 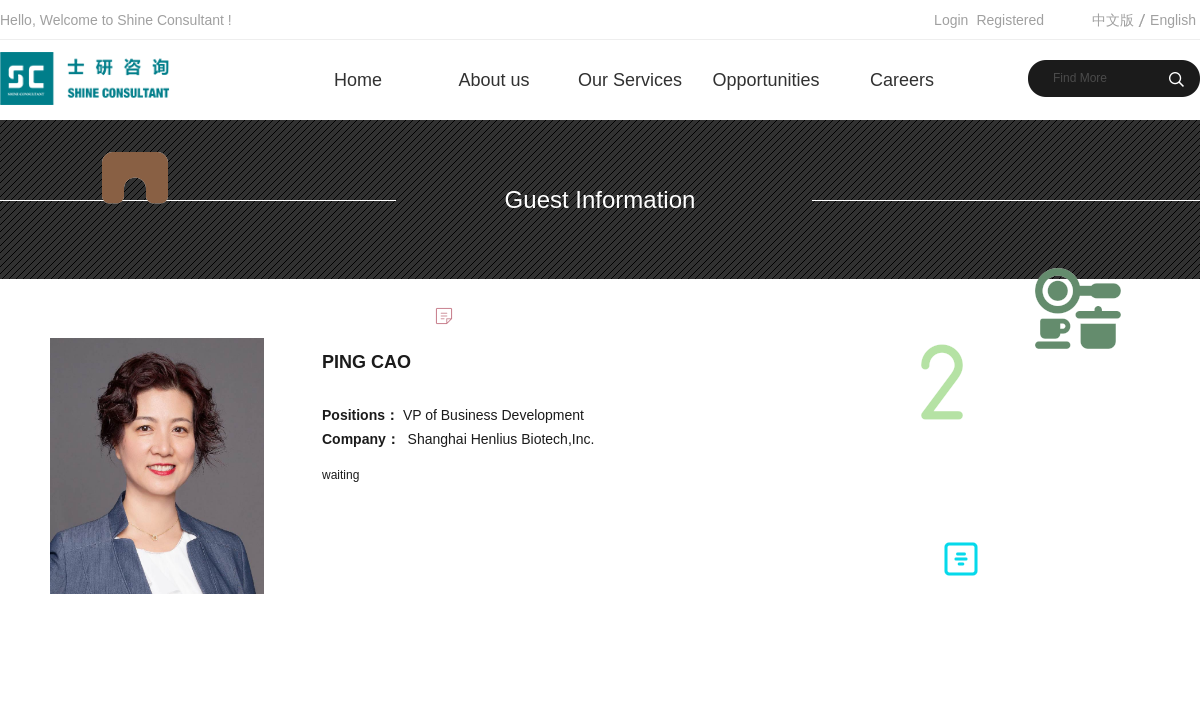 I want to click on view bridge or infrastructure information, so click(x=135, y=174).